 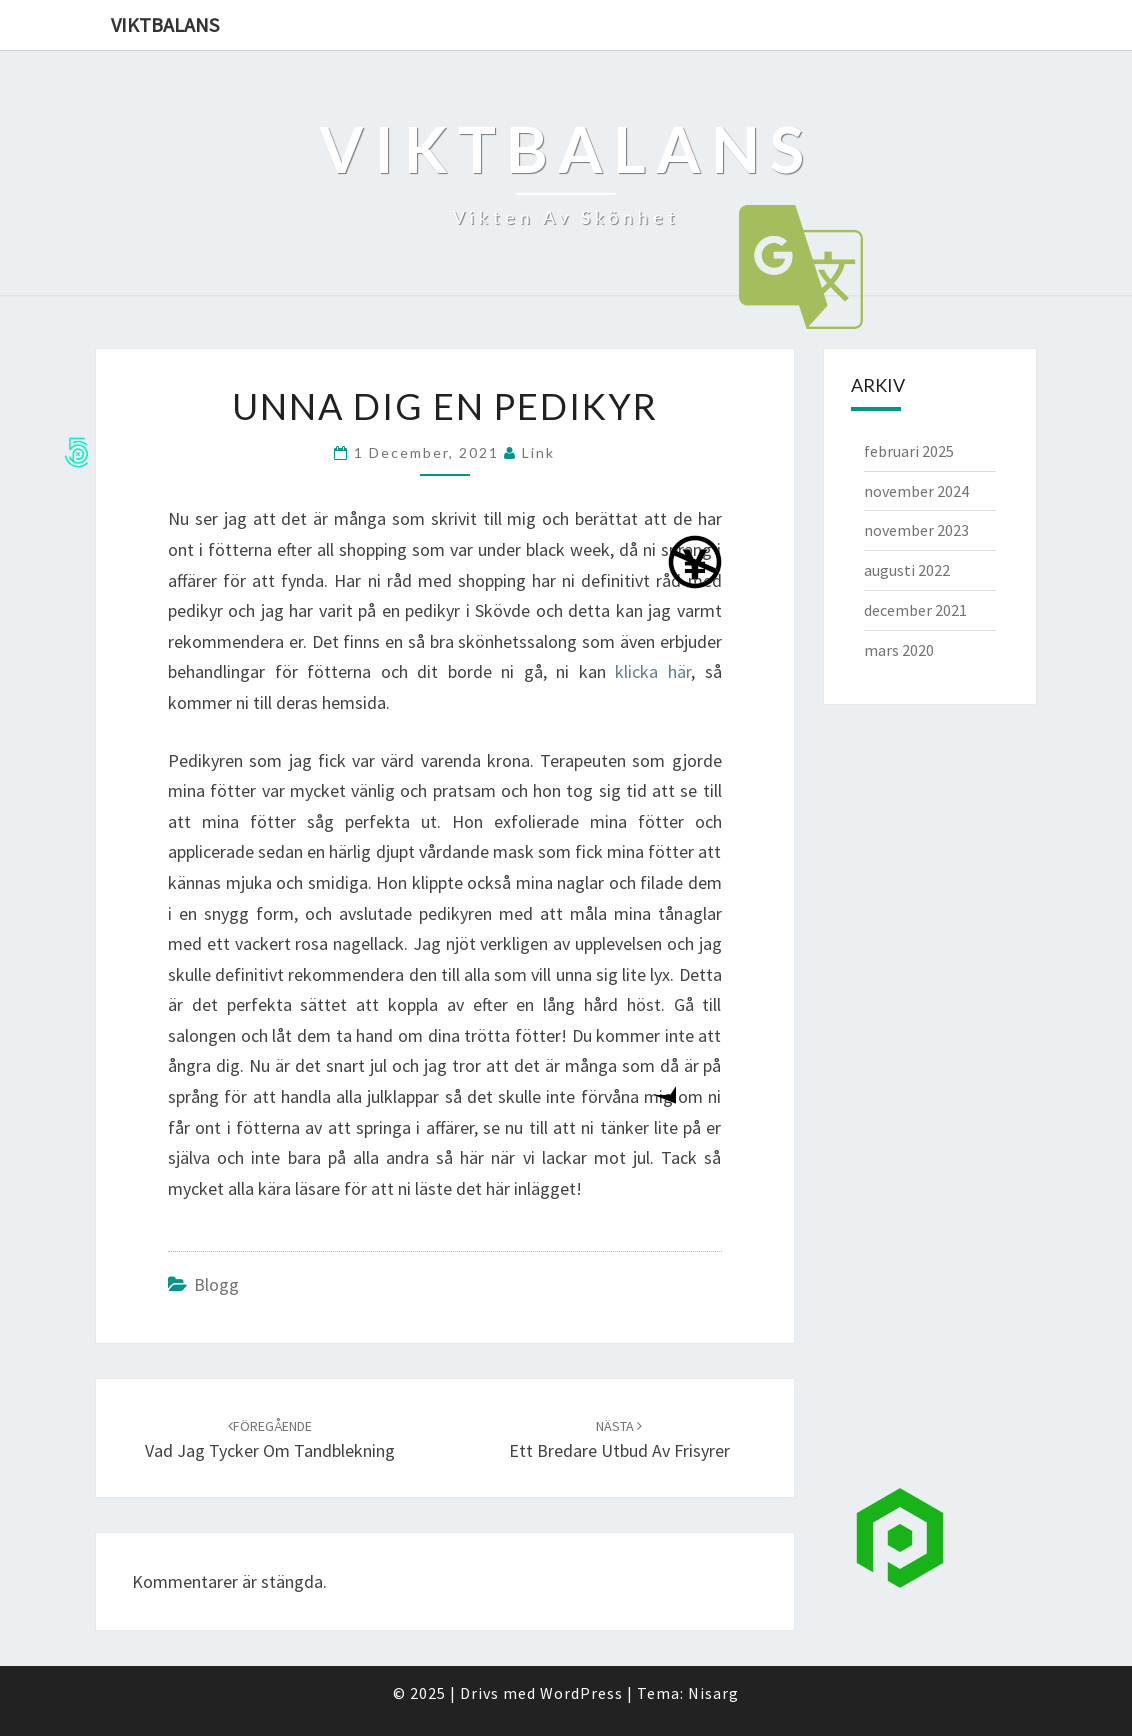 What do you see at coordinates (695, 562) in the screenshot?
I see `indicates non-commercial use license for Japan (yen symbol)` at bounding box center [695, 562].